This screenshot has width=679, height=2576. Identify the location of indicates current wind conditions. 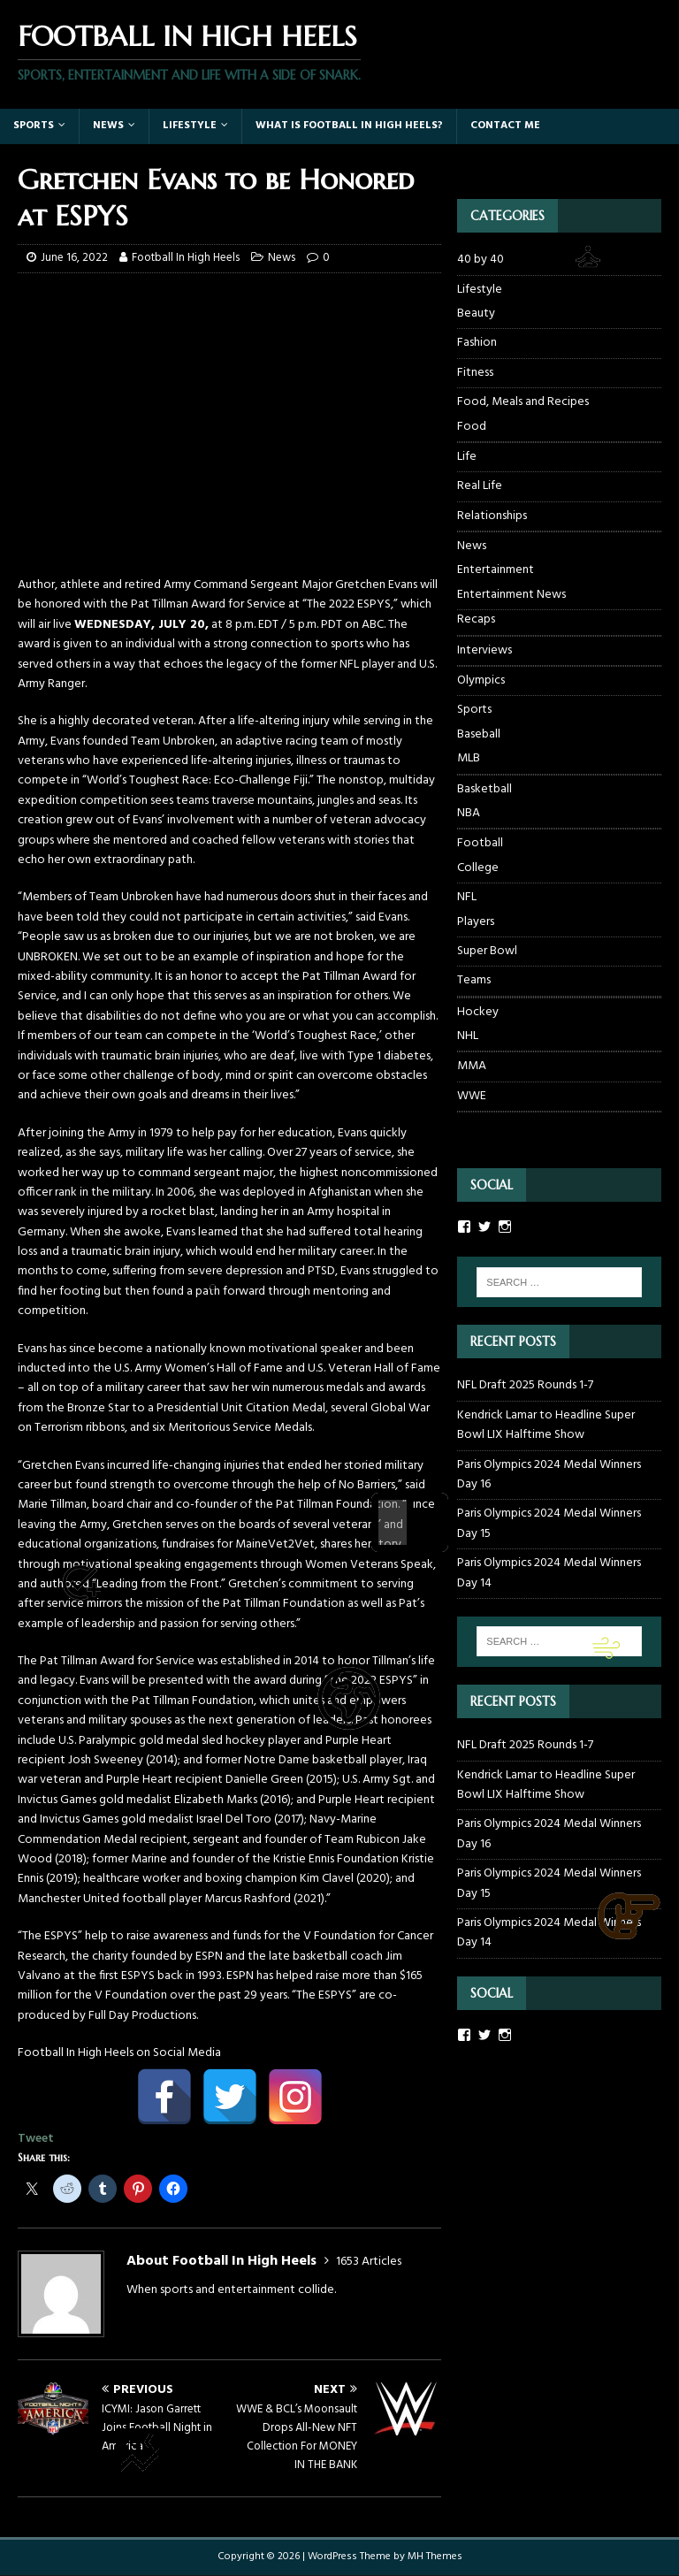
(606, 1647).